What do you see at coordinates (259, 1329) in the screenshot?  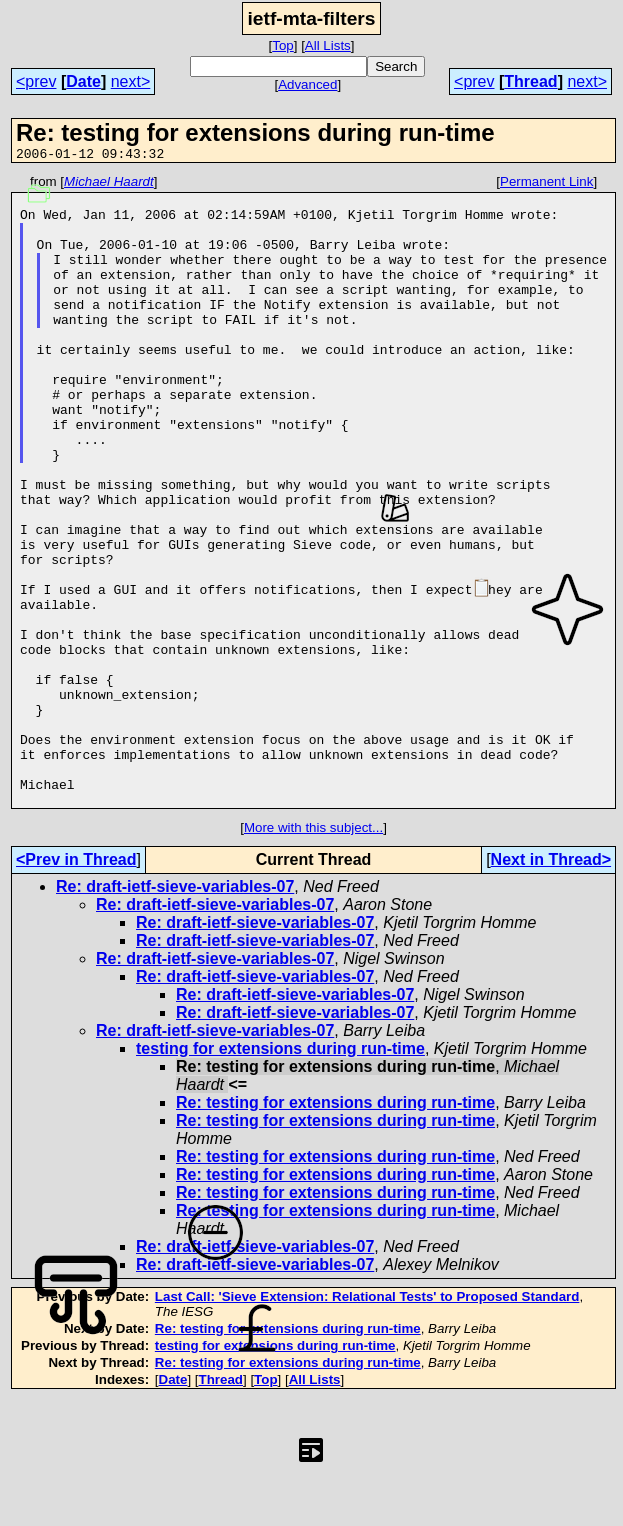 I see `indicates british pound sterling currency` at bounding box center [259, 1329].